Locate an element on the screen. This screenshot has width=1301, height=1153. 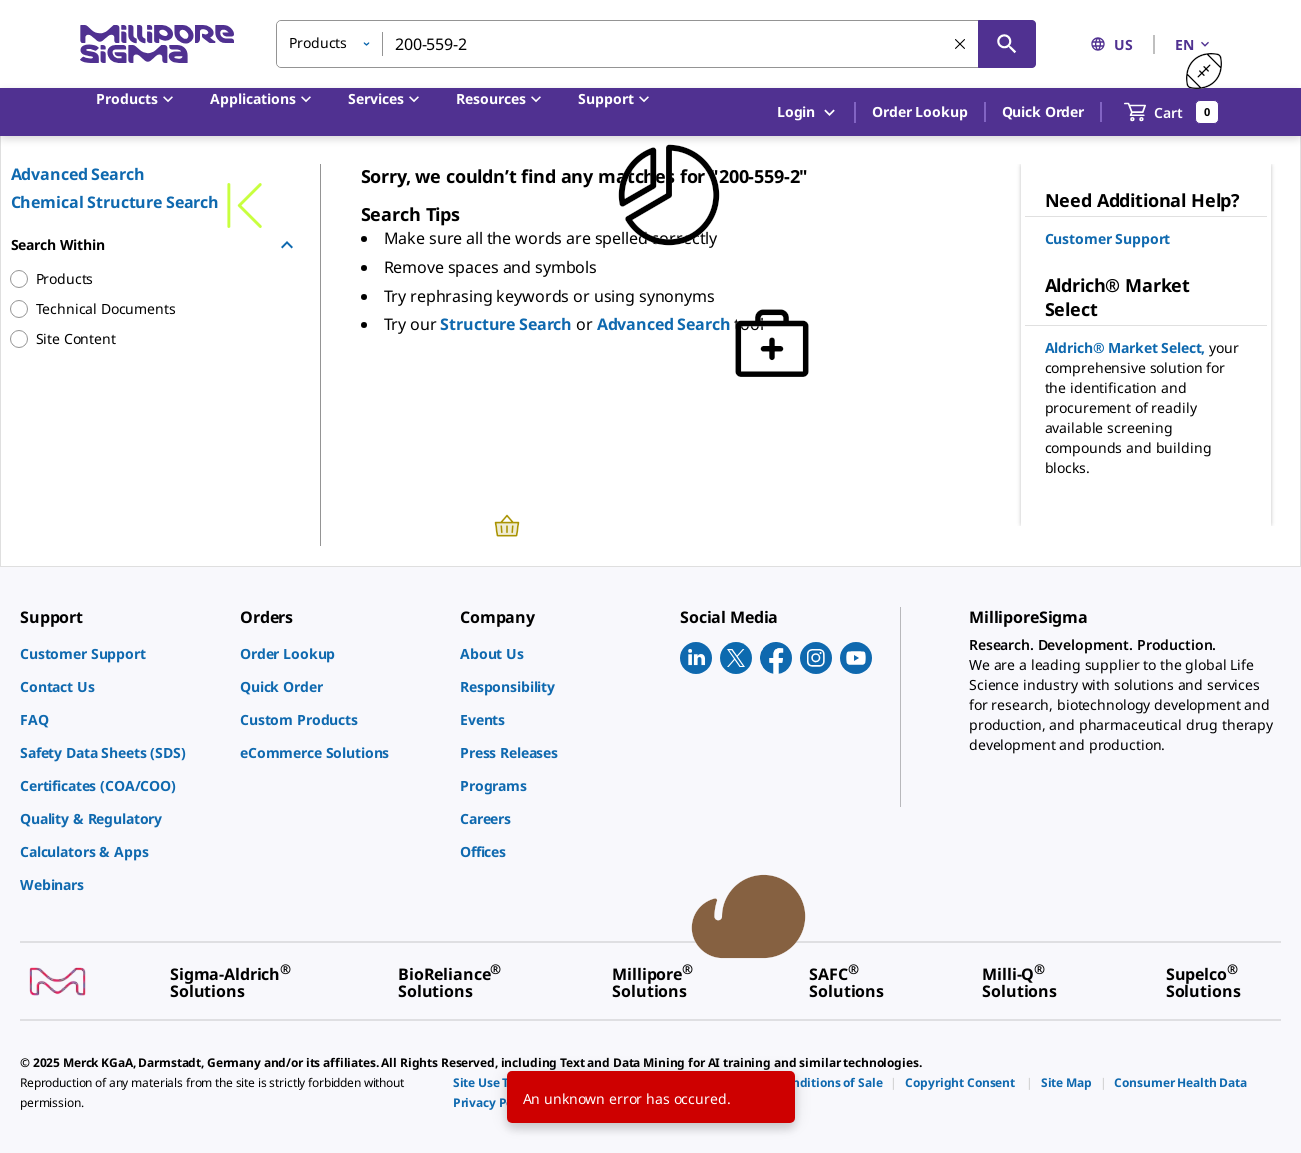
access sports scores and updates is located at coordinates (1204, 71).